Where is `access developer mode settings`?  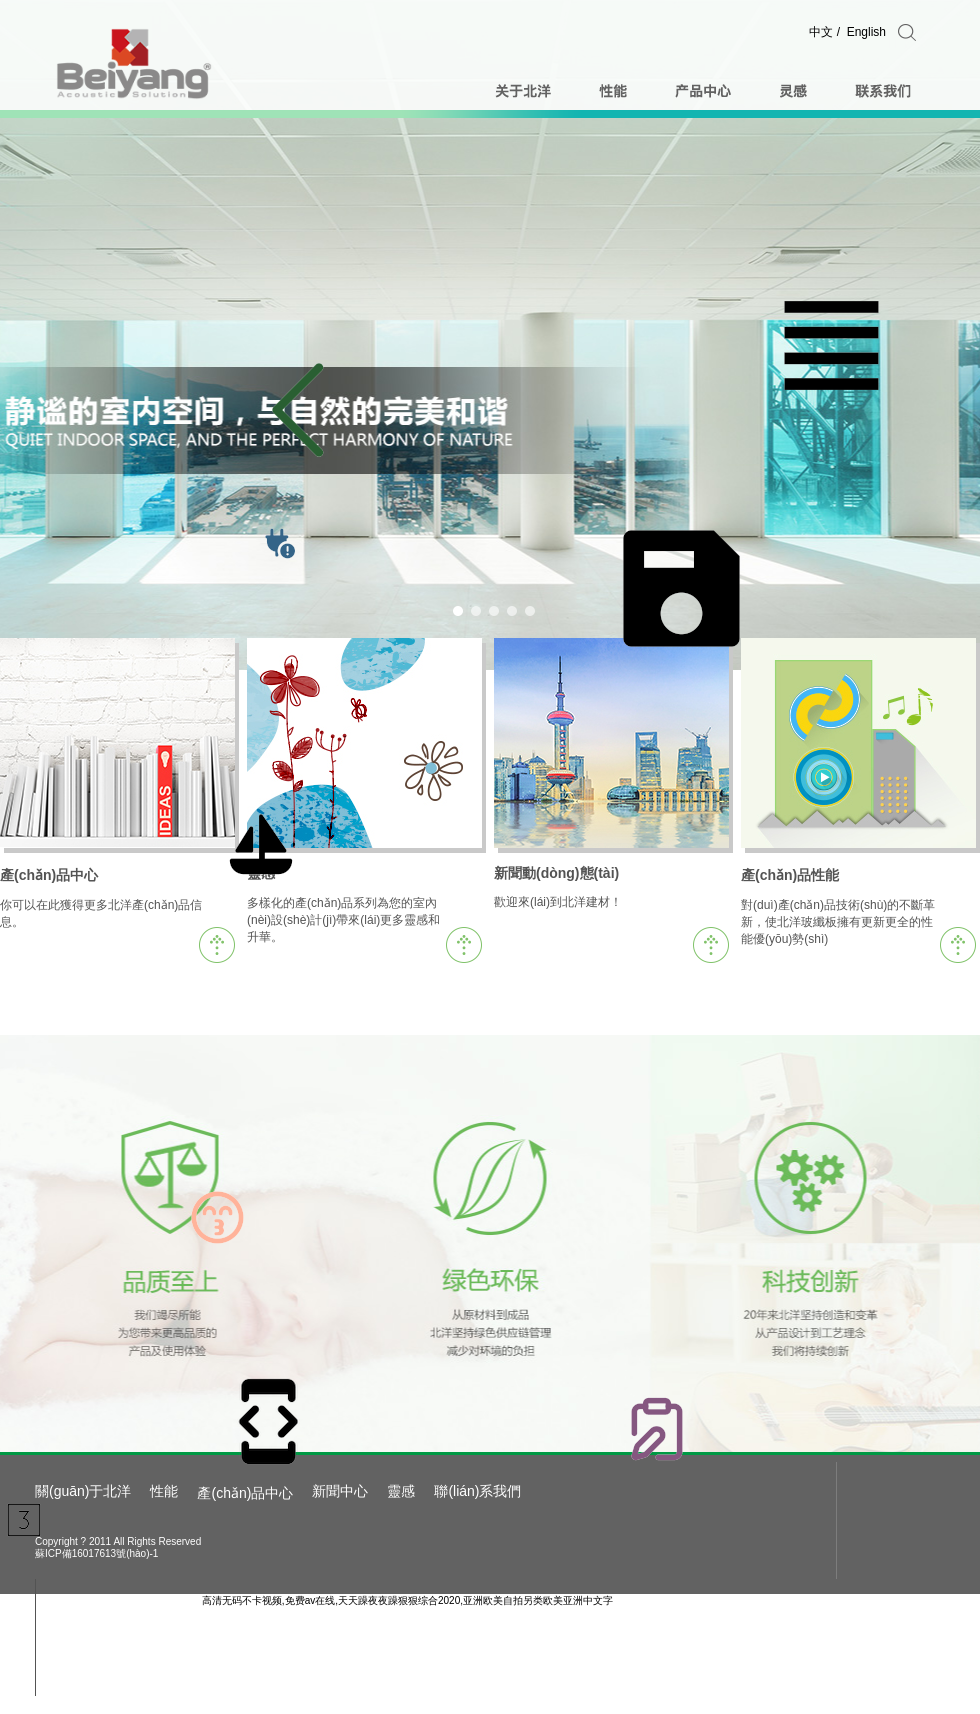
access developer mode settings is located at coordinates (268, 1421).